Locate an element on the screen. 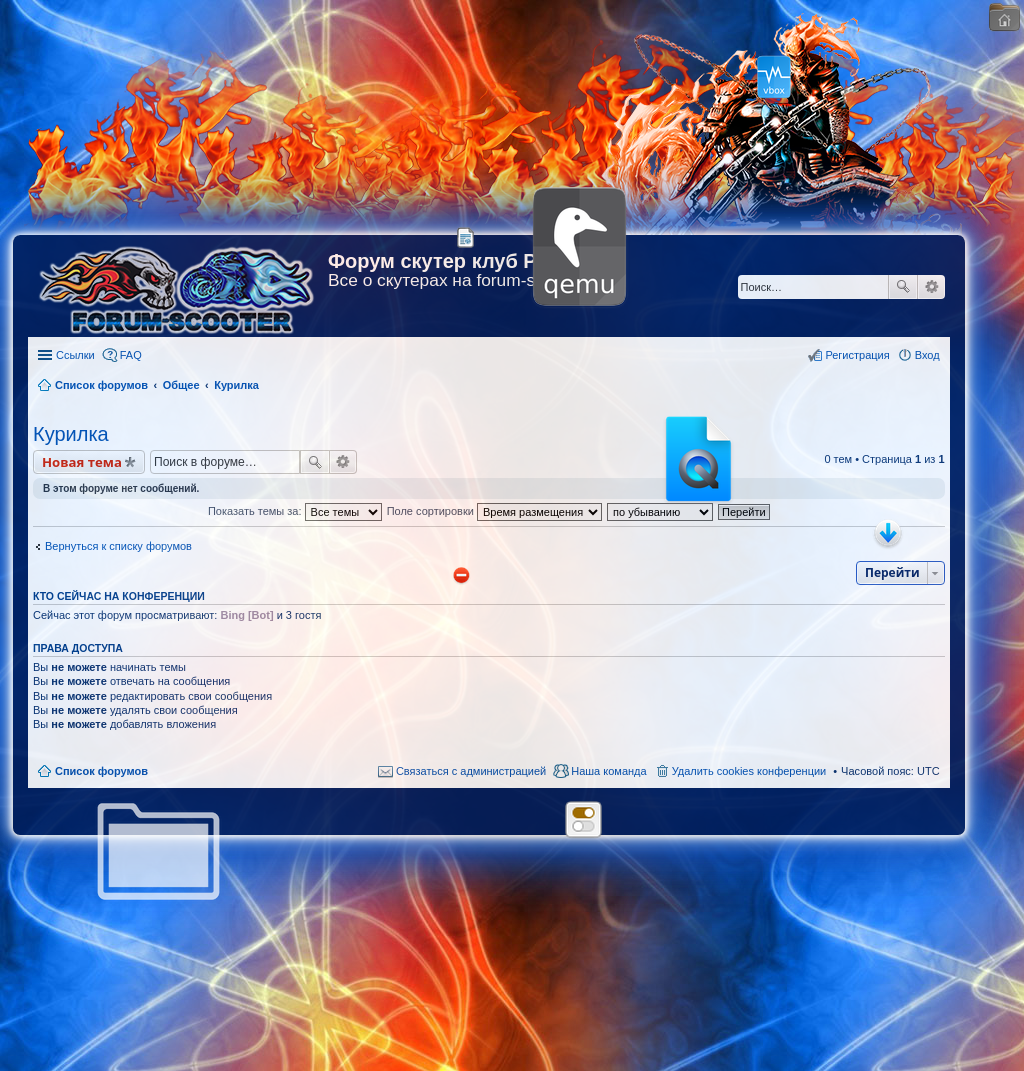 This screenshot has width=1024, height=1071. access your iMovie media library is located at coordinates (158, 850).